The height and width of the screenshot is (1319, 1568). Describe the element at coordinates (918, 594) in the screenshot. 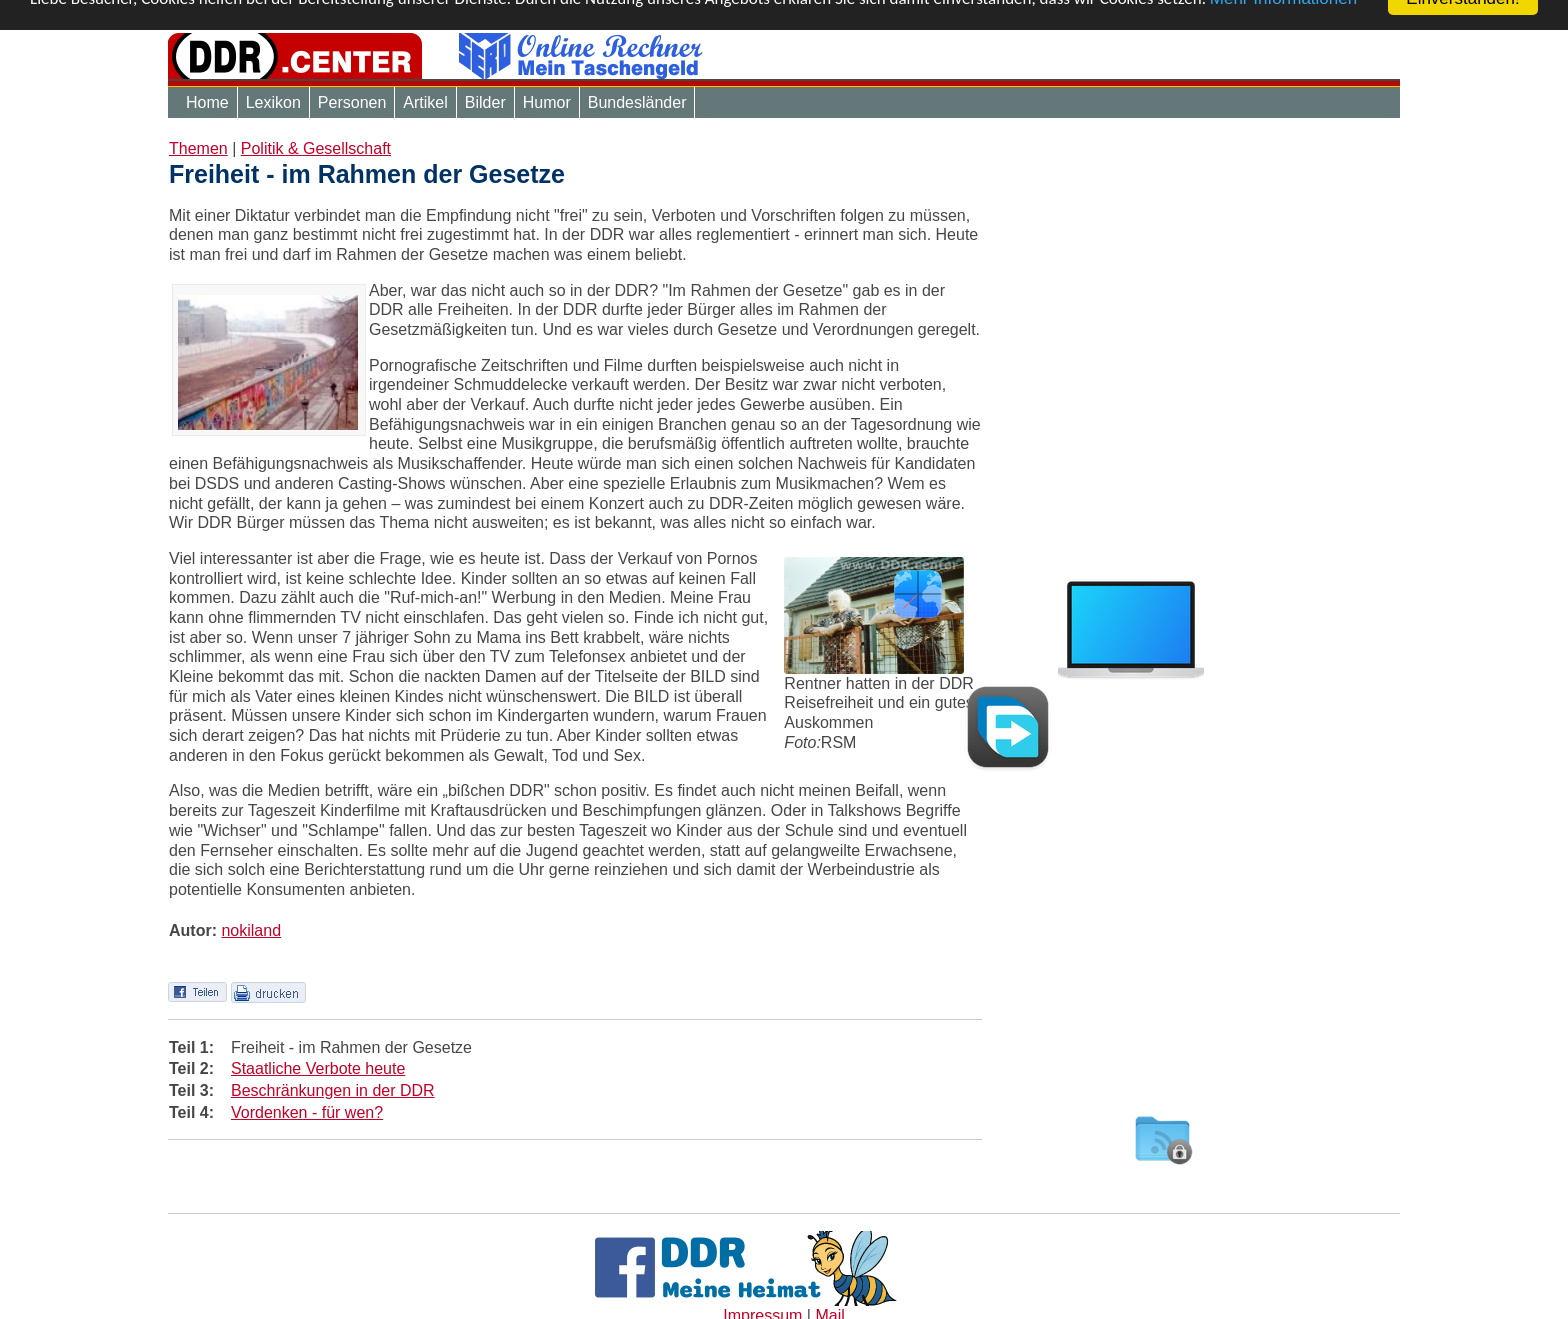

I see `open nmap network scanning application` at that location.